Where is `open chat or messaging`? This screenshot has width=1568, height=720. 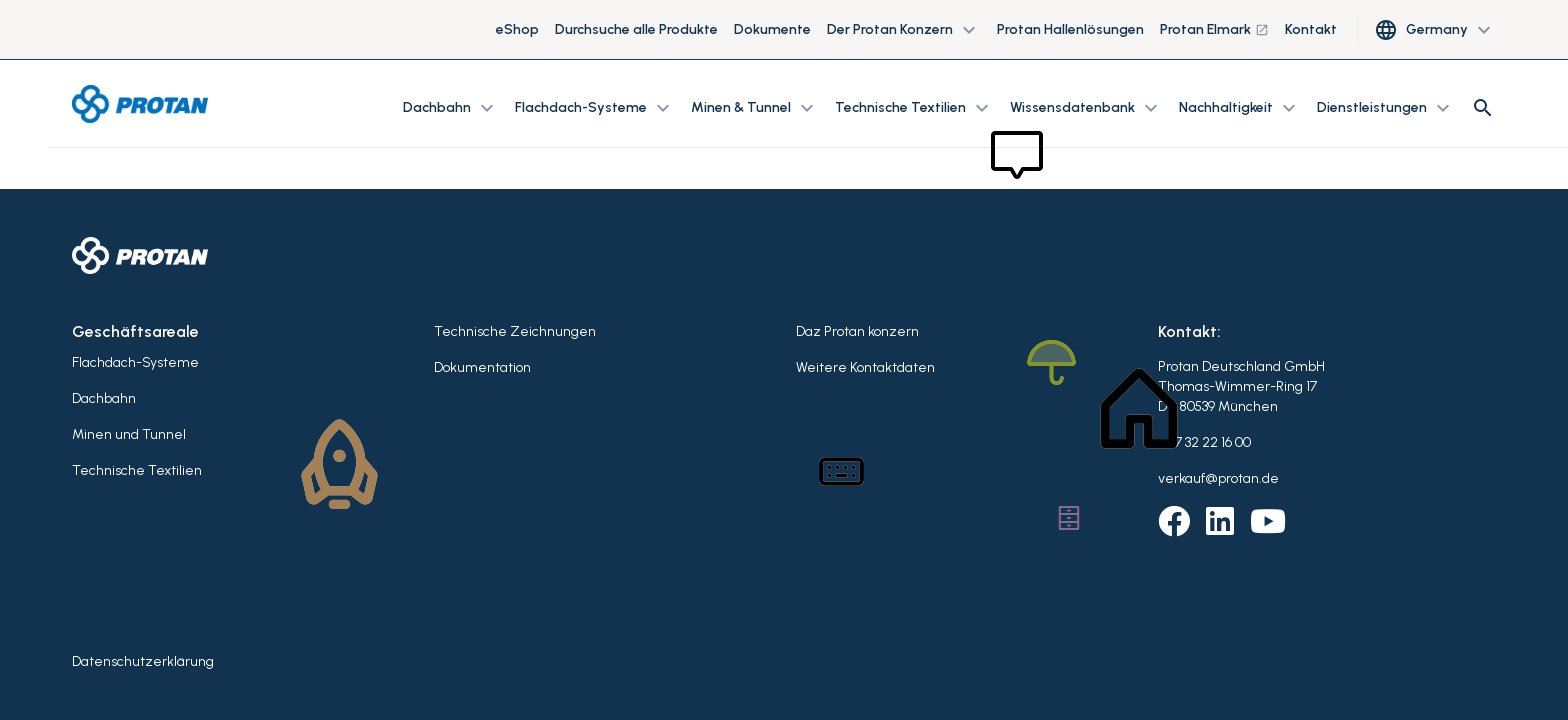 open chat or messaging is located at coordinates (1017, 153).